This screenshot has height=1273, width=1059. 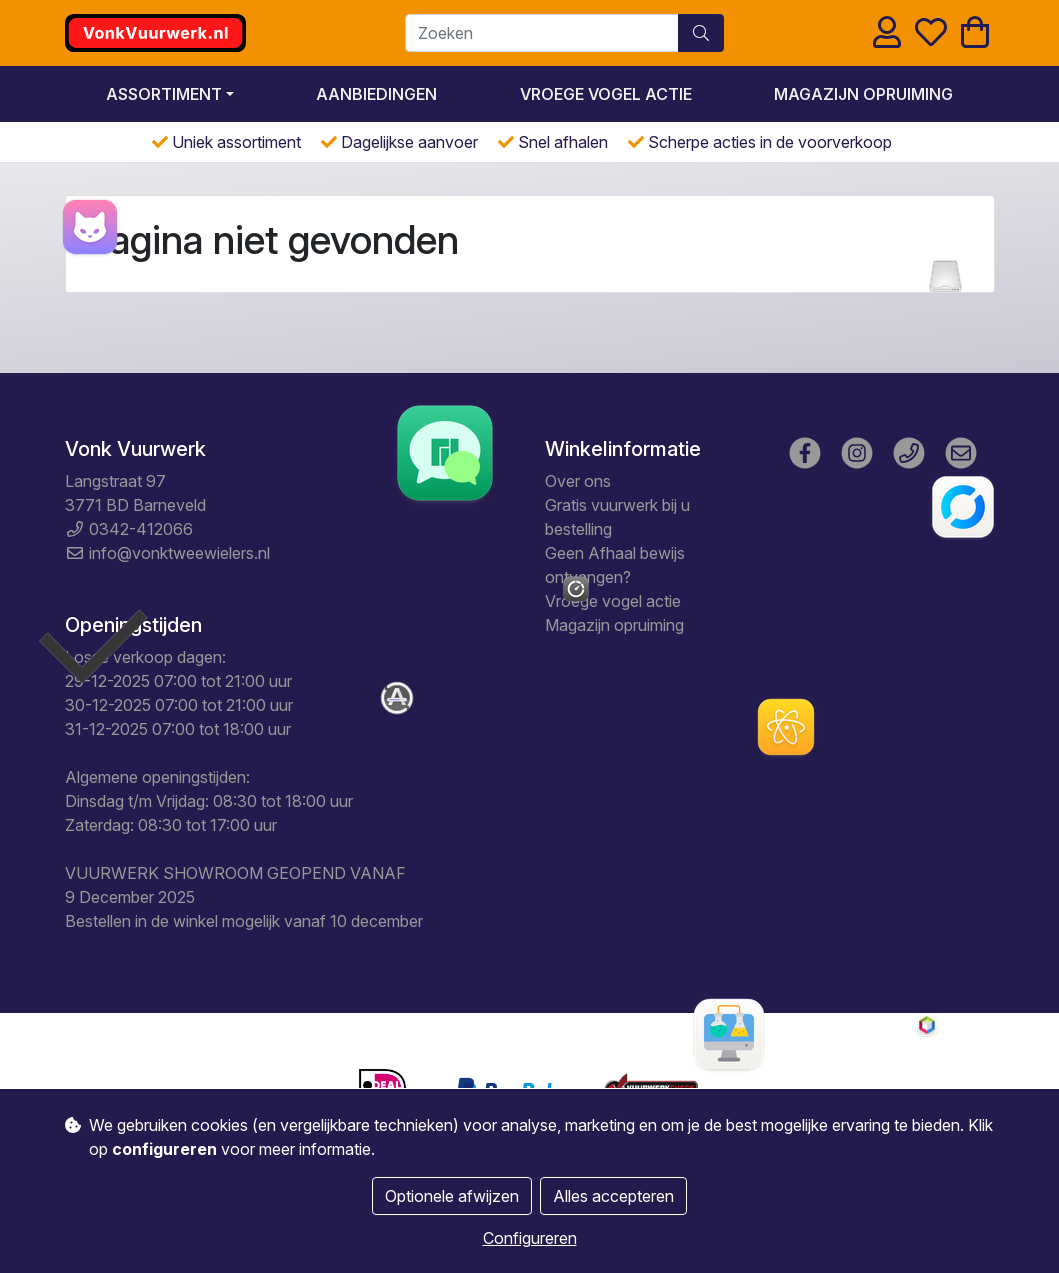 What do you see at coordinates (729, 1034) in the screenshot?
I see `open formatlab application` at bounding box center [729, 1034].